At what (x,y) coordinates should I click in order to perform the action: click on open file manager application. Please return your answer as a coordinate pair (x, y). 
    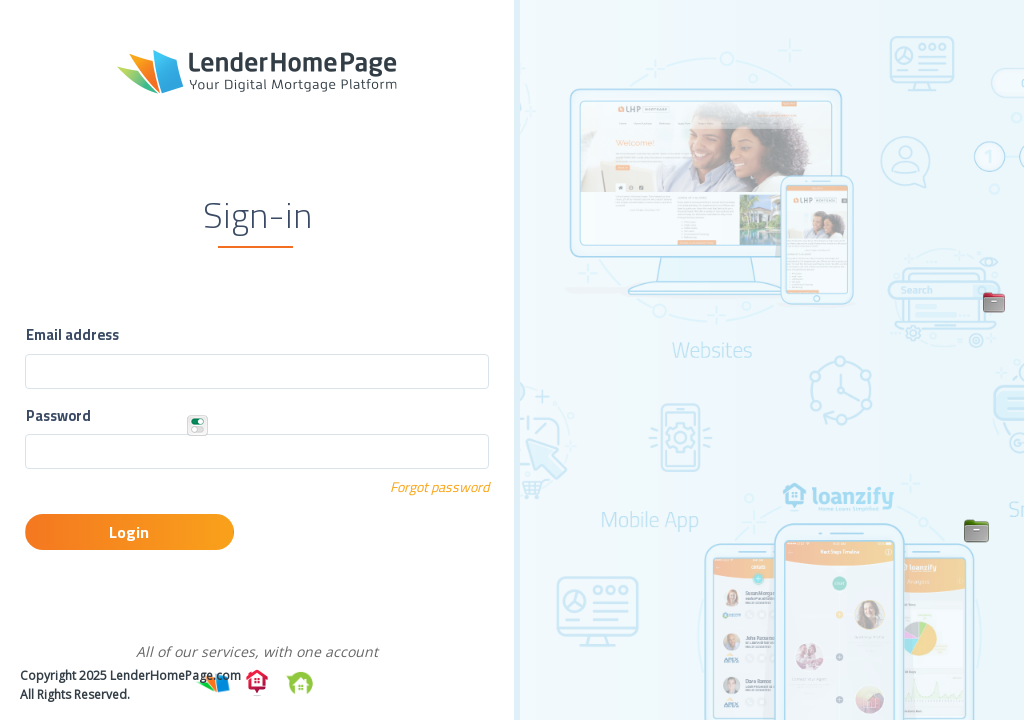
    Looking at the image, I should click on (976, 530).